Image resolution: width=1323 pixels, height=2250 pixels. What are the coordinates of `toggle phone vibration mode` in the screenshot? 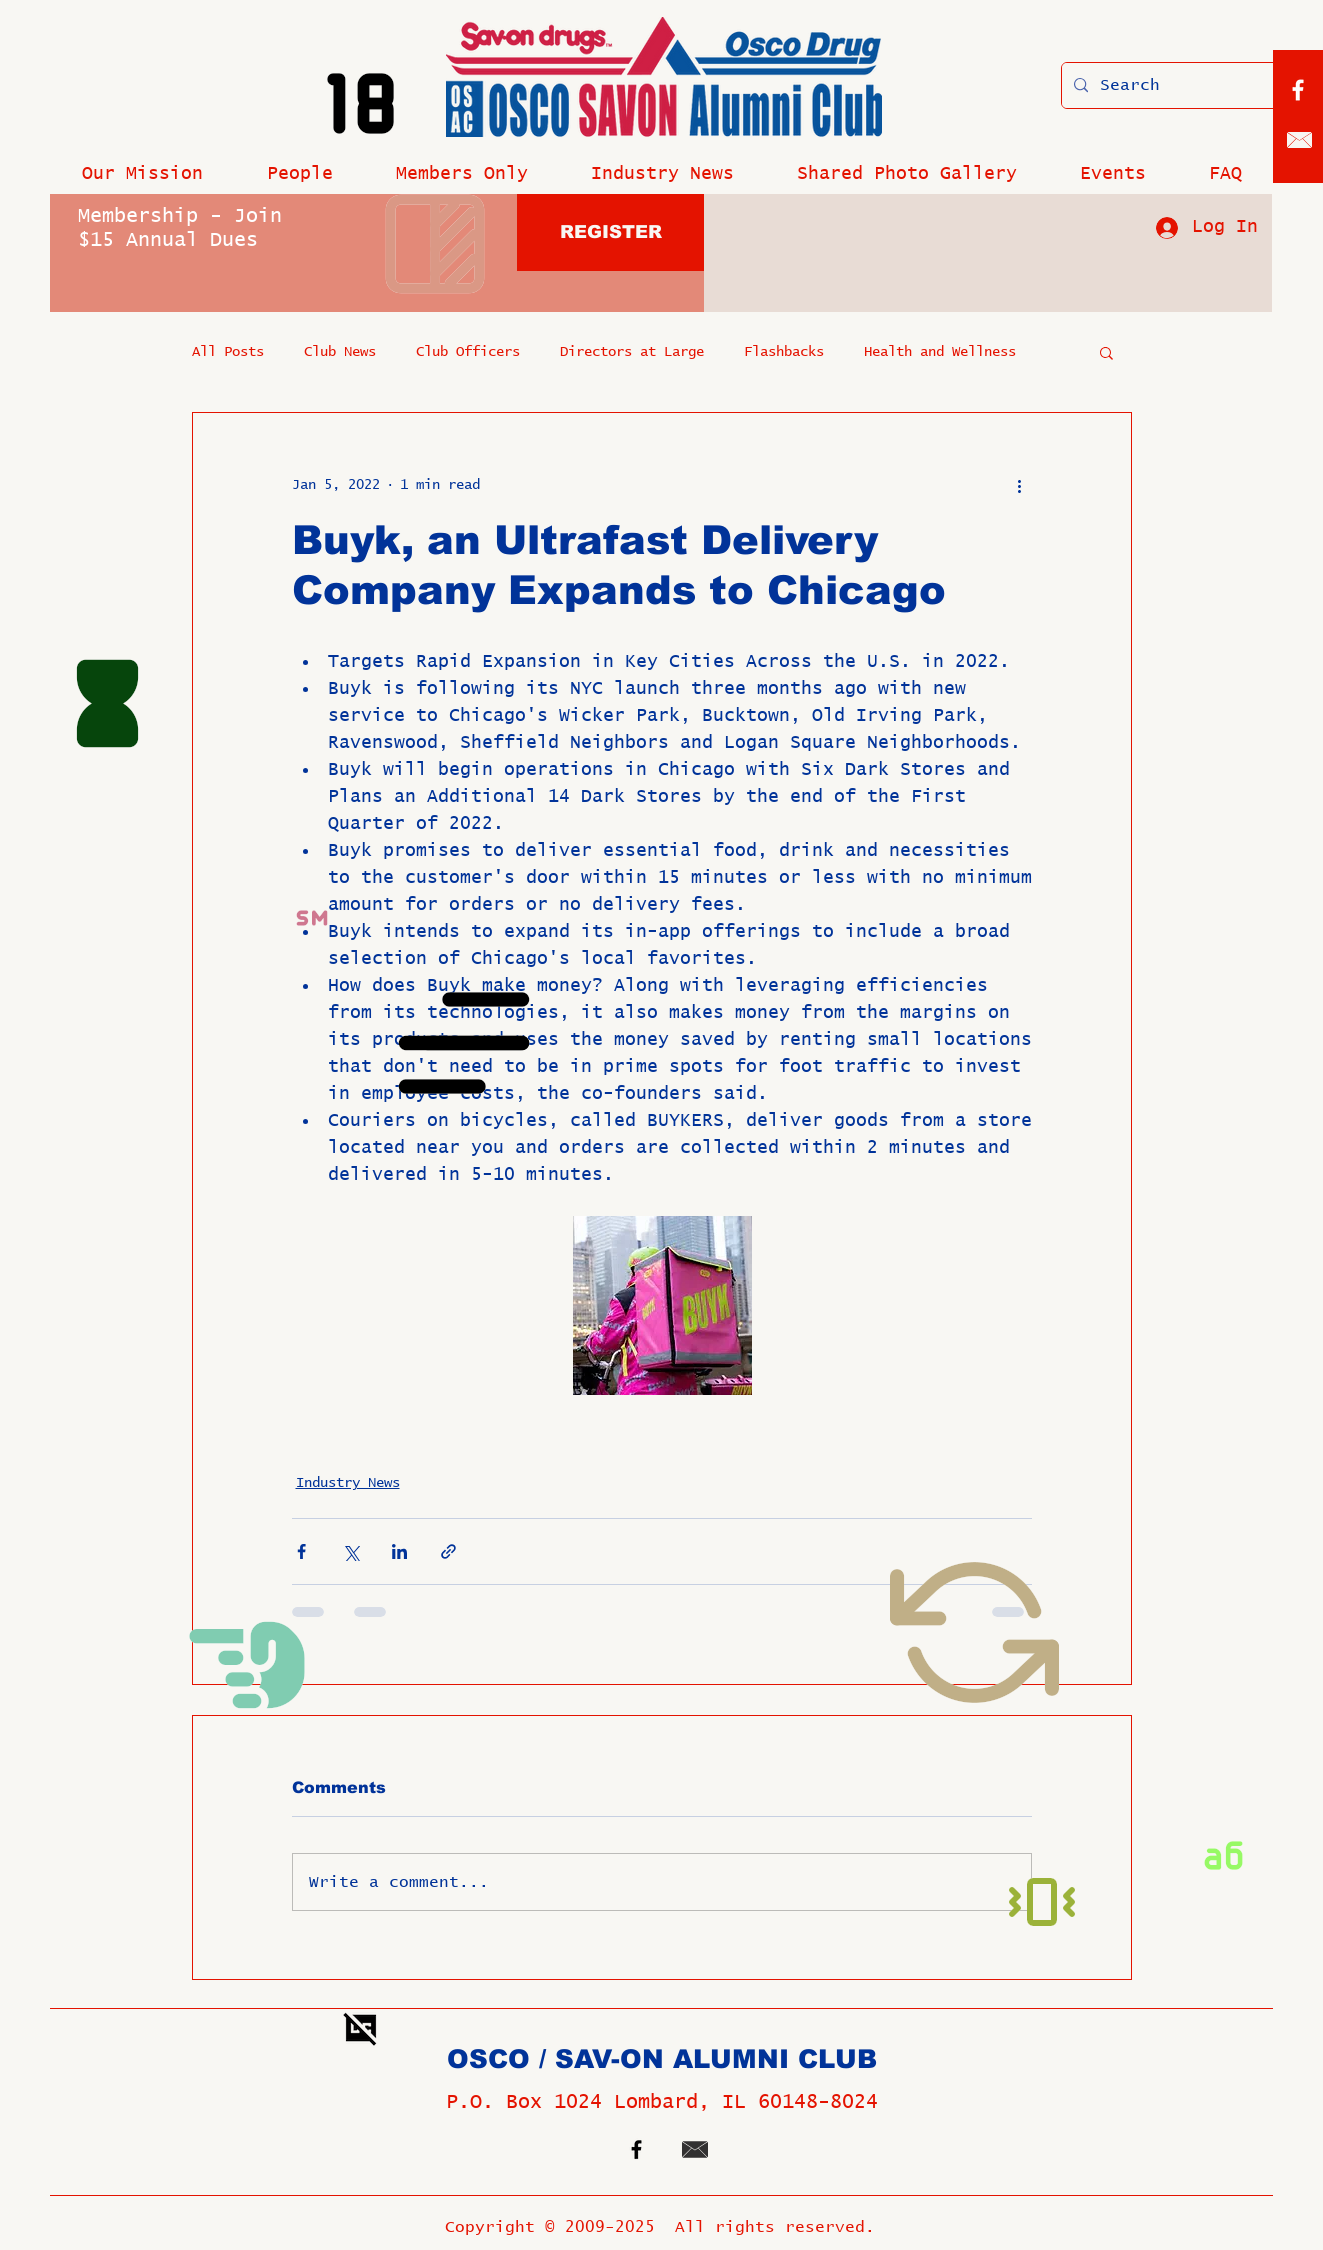 It's located at (1042, 1902).